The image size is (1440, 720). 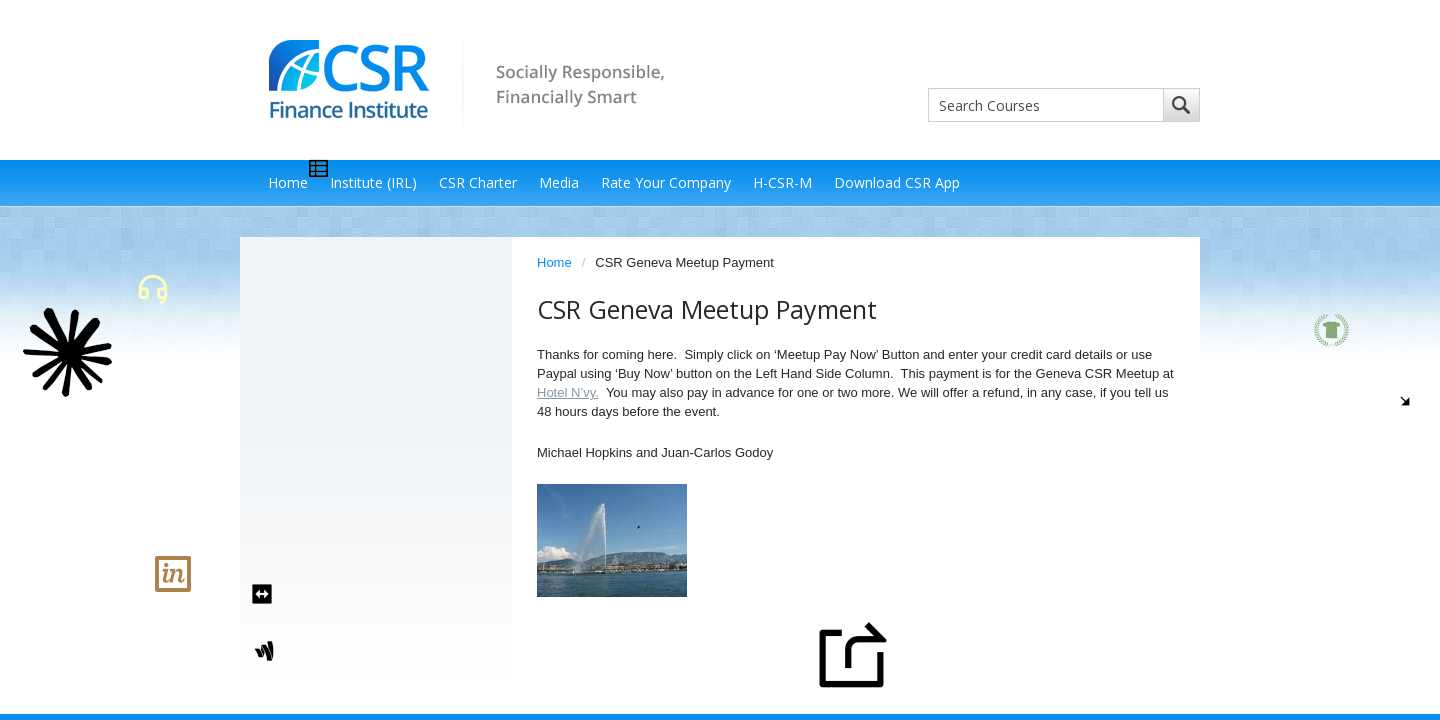 What do you see at coordinates (153, 289) in the screenshot?
I see `contact customer support` at bounding box center [153, 289].